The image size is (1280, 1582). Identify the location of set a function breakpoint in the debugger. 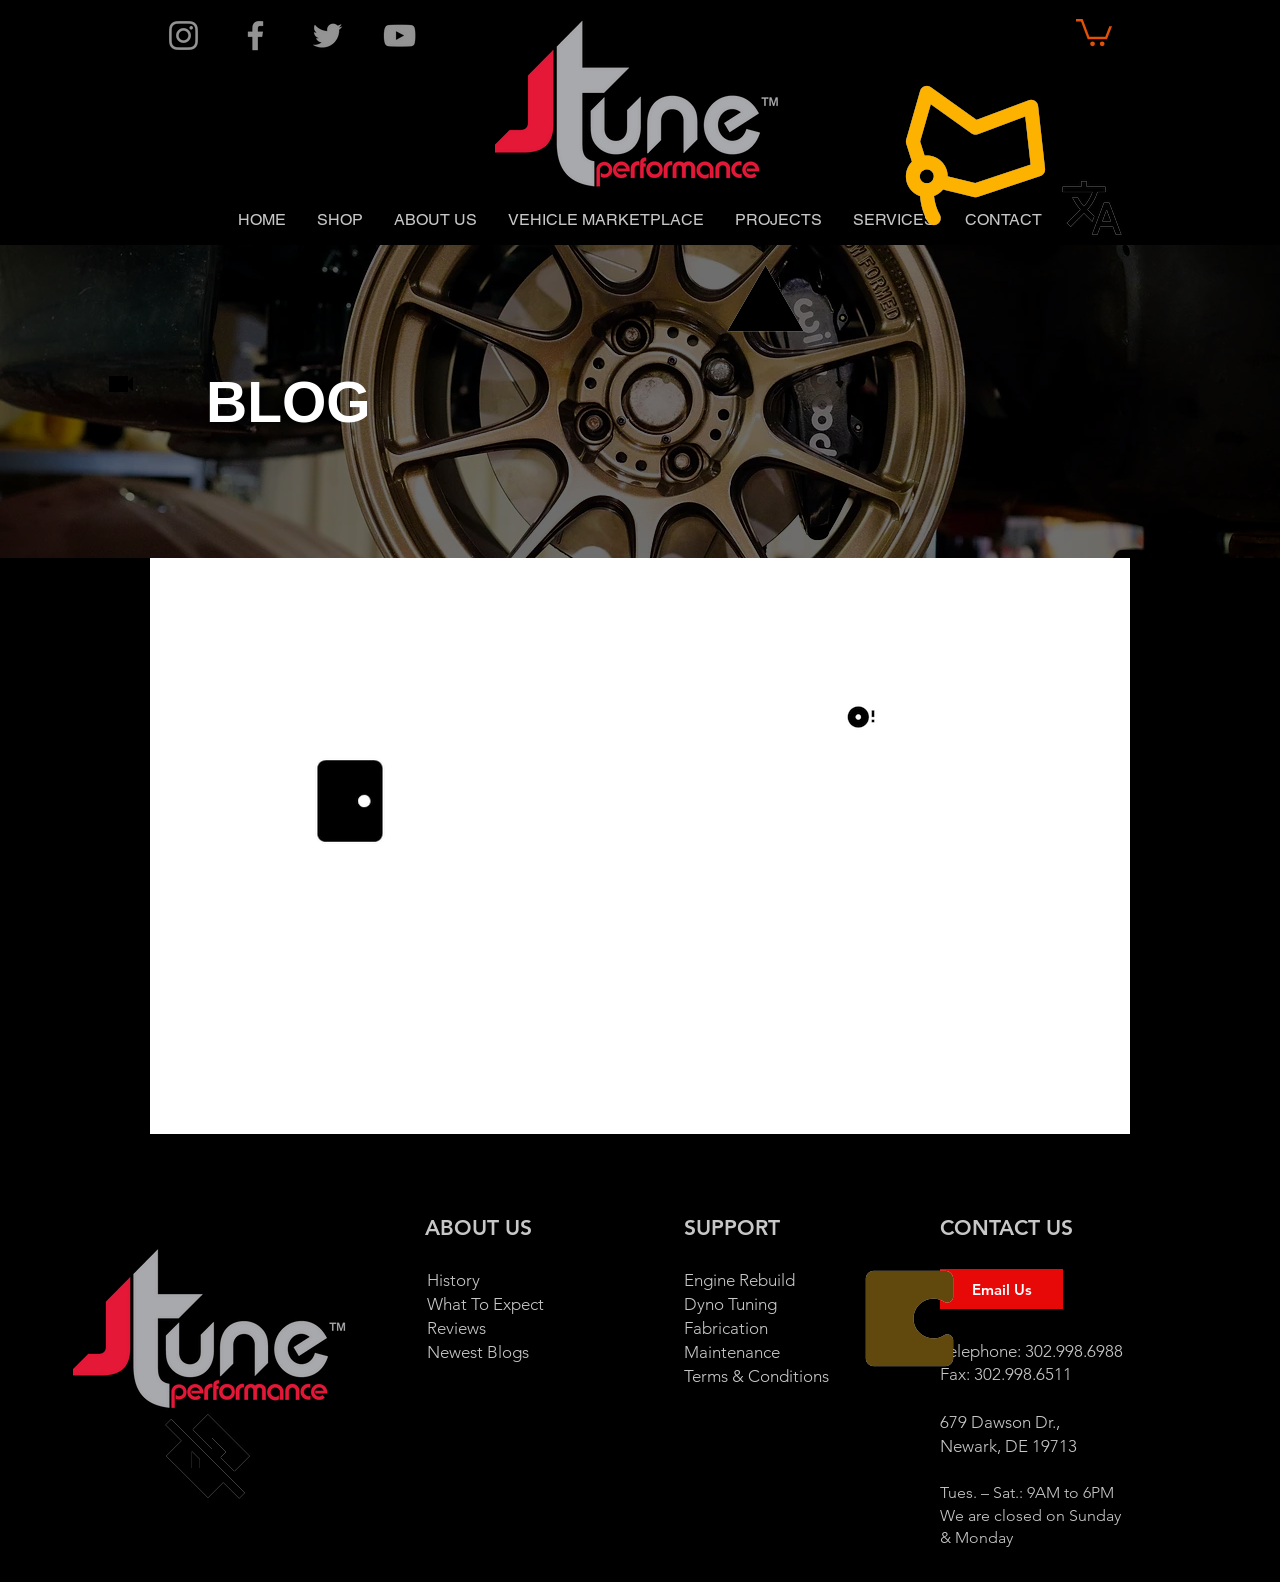
(765, 303).